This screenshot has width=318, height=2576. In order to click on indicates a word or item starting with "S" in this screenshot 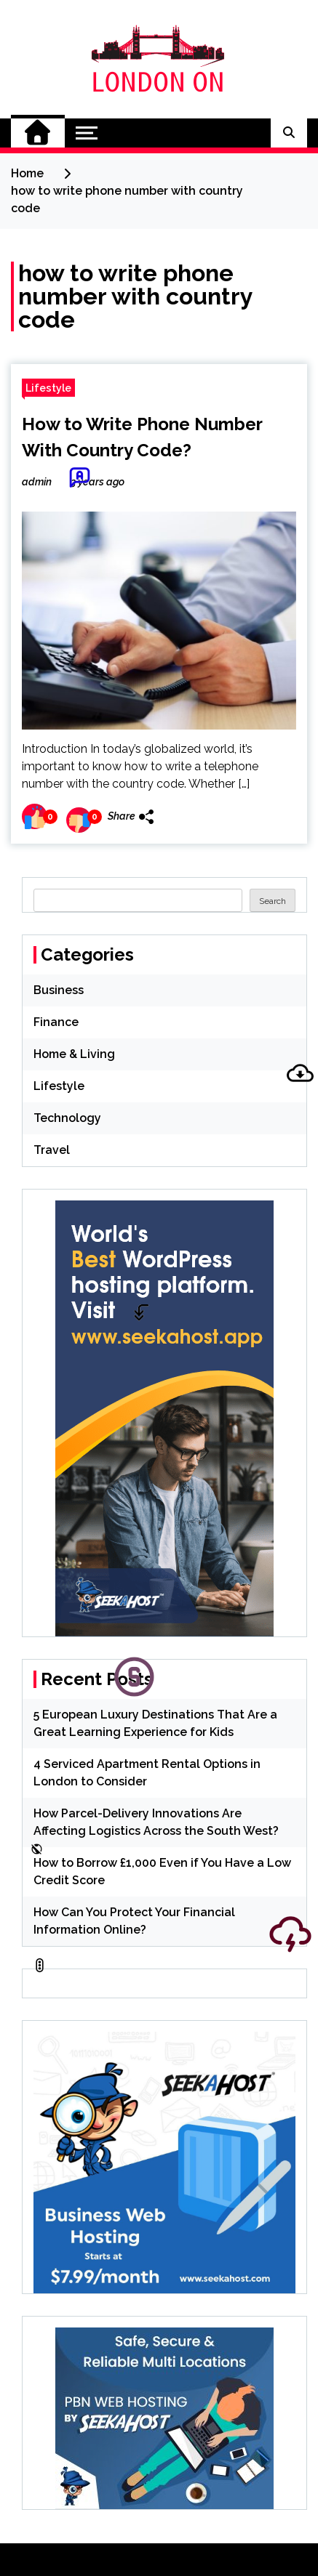, I will do `click(134, 1676)`.